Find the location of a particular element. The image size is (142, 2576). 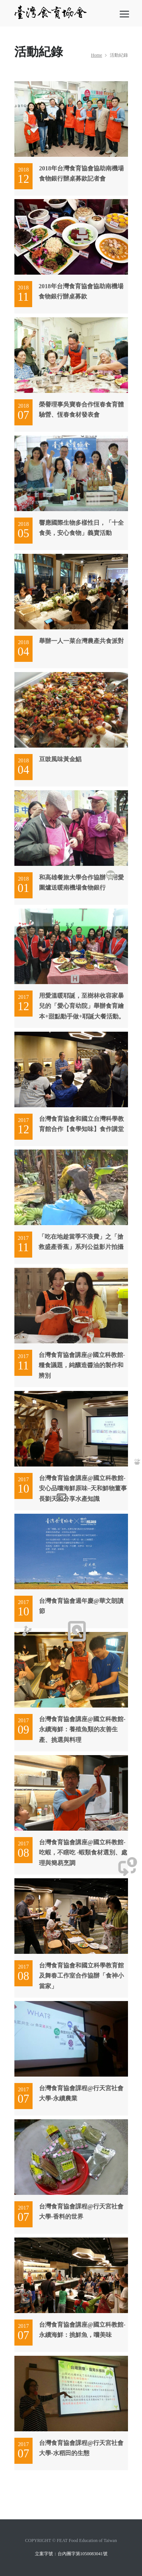

repeat current song in playlist is located at coordinates (127, 1867).